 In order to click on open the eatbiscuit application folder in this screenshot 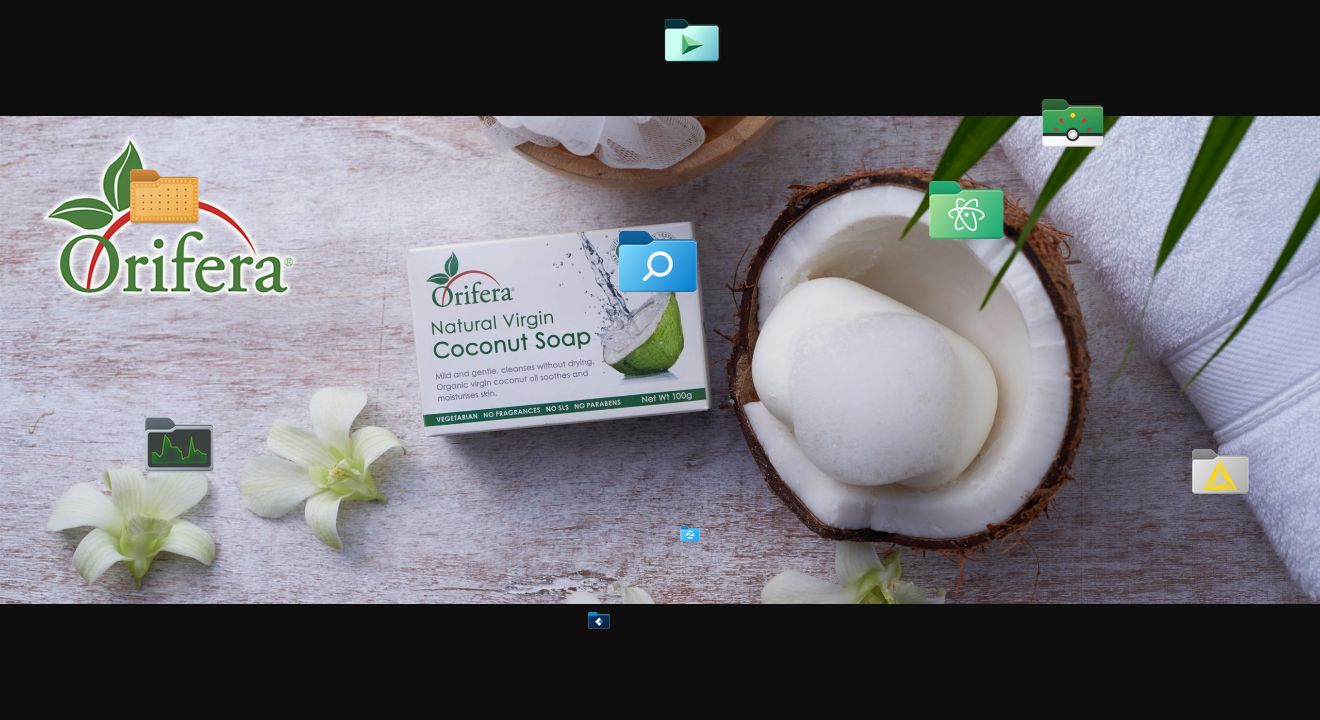, I will do `click(164, 198)`.